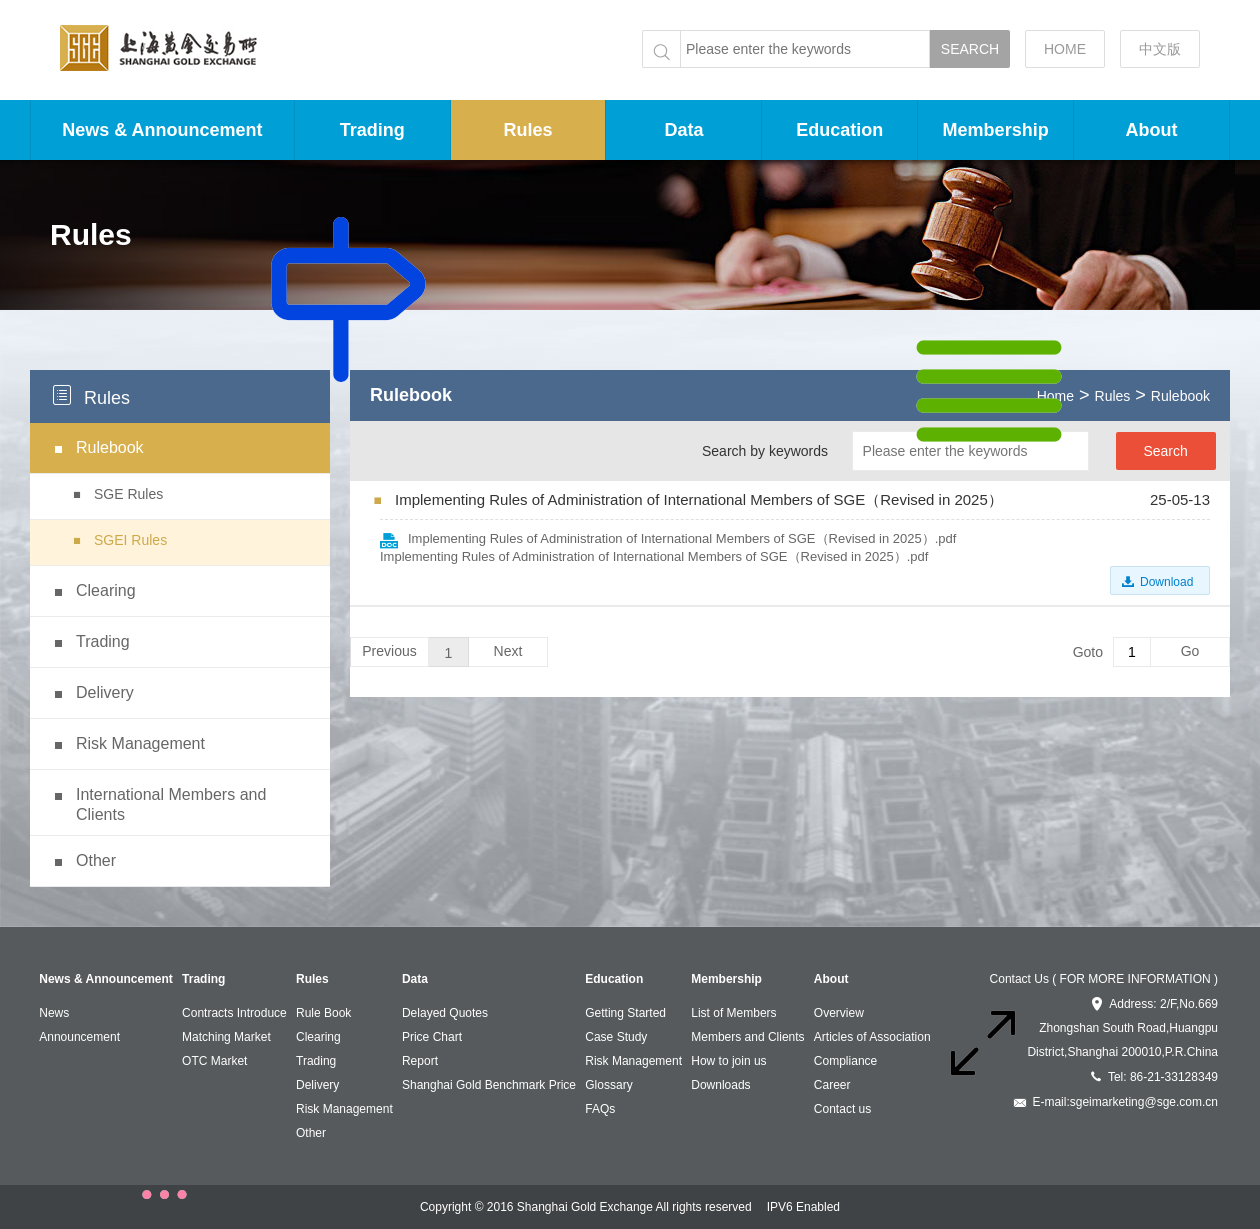 This screenshot has height=1229, width=1260. What do you see at coordinates (343, 299) in the screenshot?
I see `view project milestones` at bounding box center [343, 299].